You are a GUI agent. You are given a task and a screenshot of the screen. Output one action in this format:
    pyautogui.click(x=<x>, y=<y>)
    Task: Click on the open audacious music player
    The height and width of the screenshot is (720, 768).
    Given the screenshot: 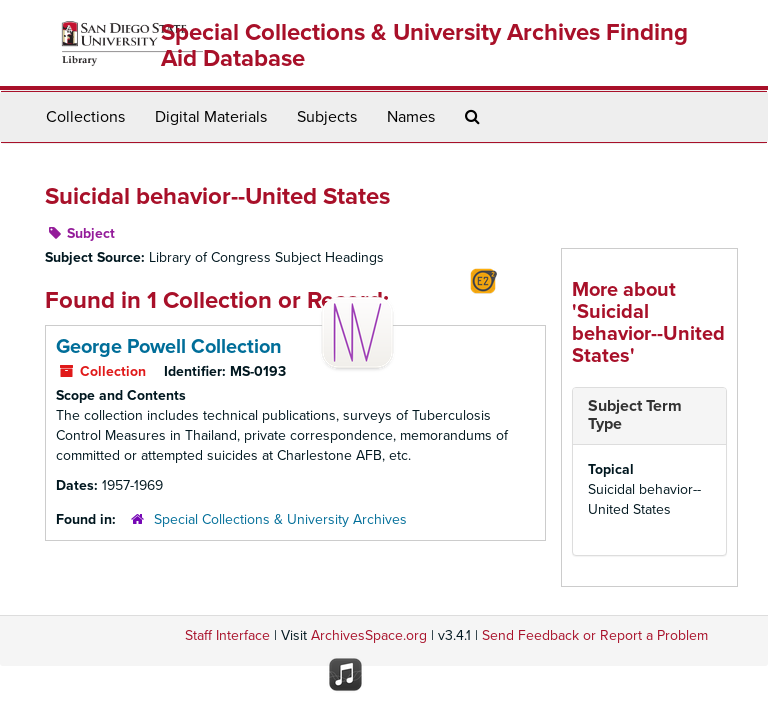 What is the action you would take?
    pyautogui.click(x=345, y=674)
    